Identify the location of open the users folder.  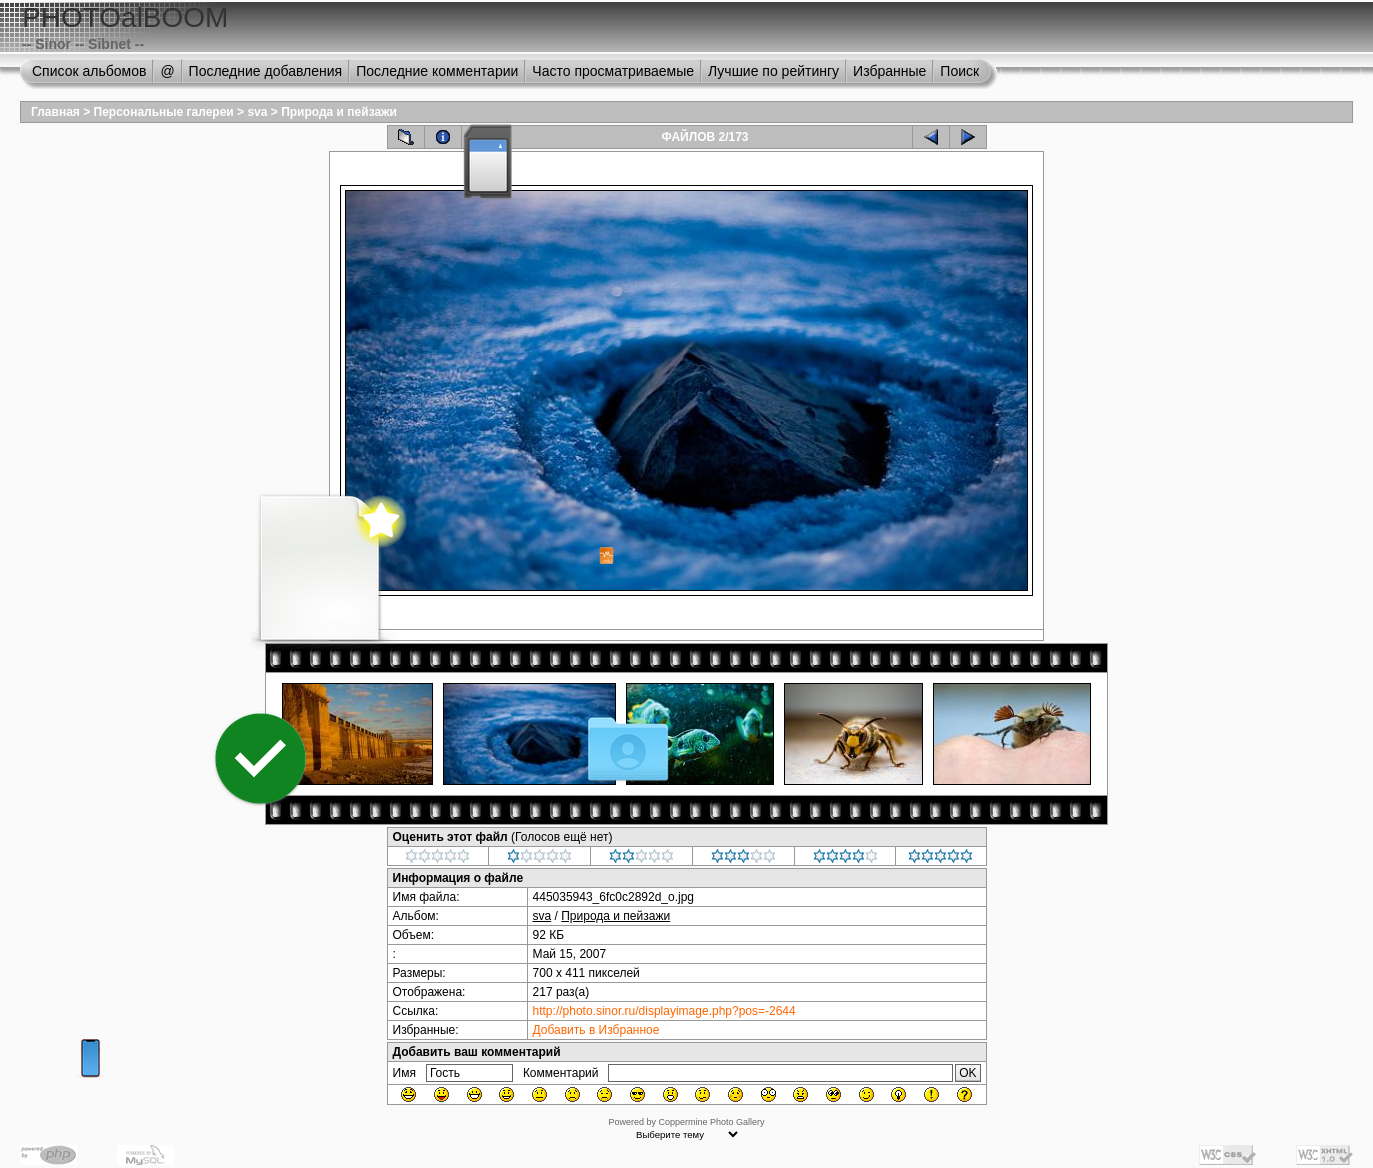
(628, 749).